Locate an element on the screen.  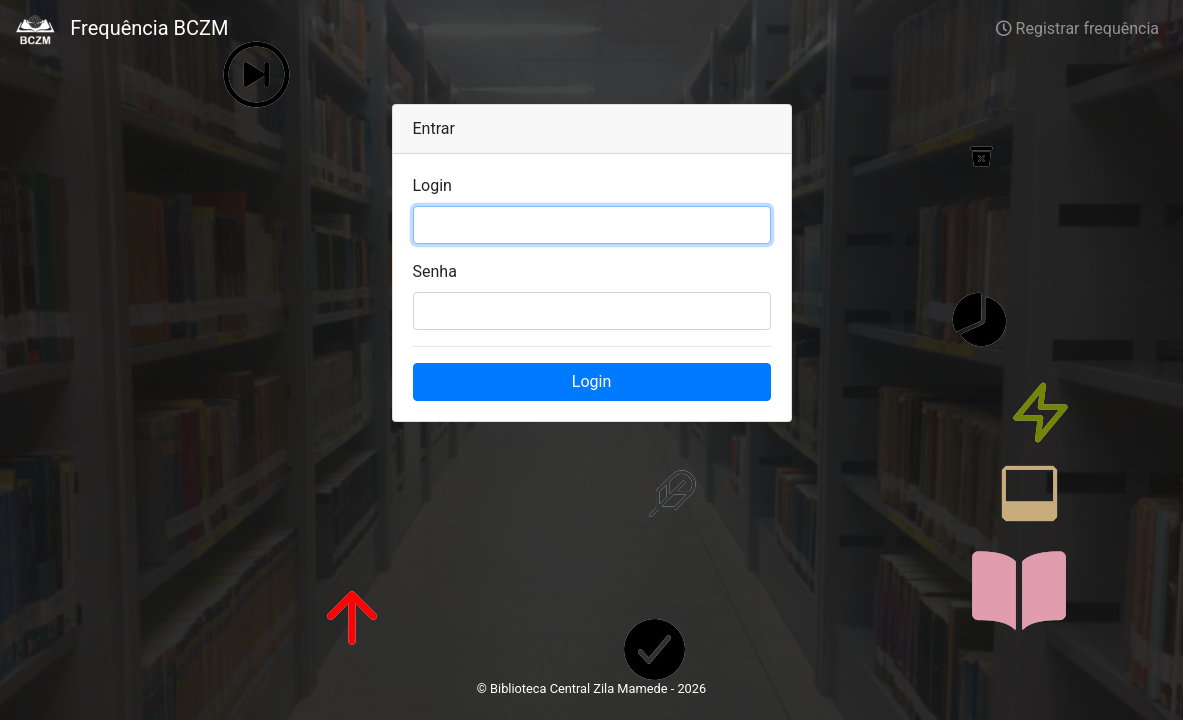
skip to the next track is located at coordinates (256, 74).